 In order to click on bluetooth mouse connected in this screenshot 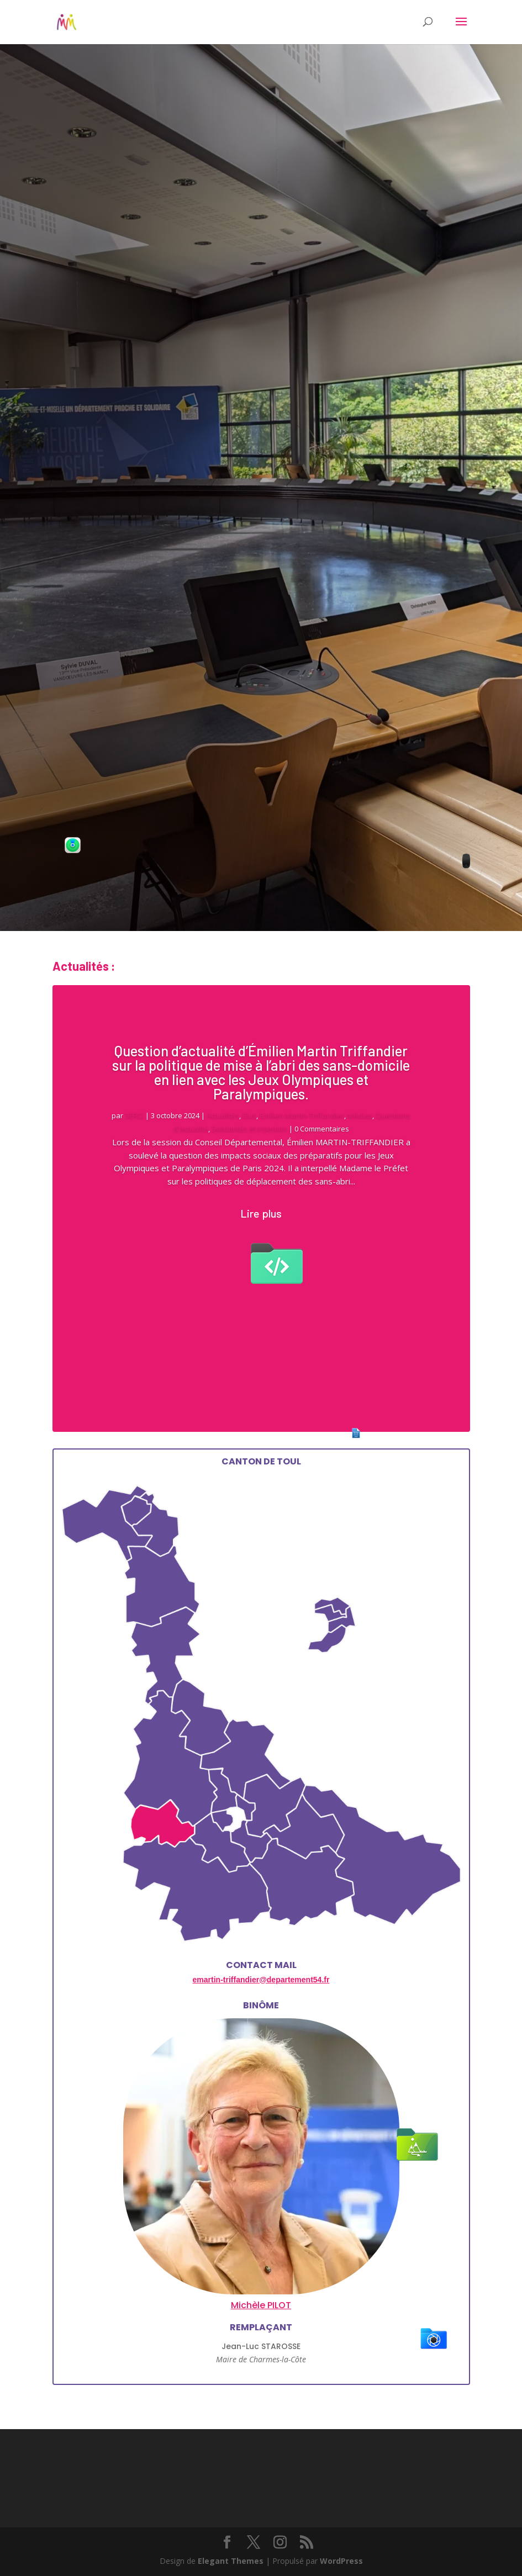, I will do `click(466, 861)`.